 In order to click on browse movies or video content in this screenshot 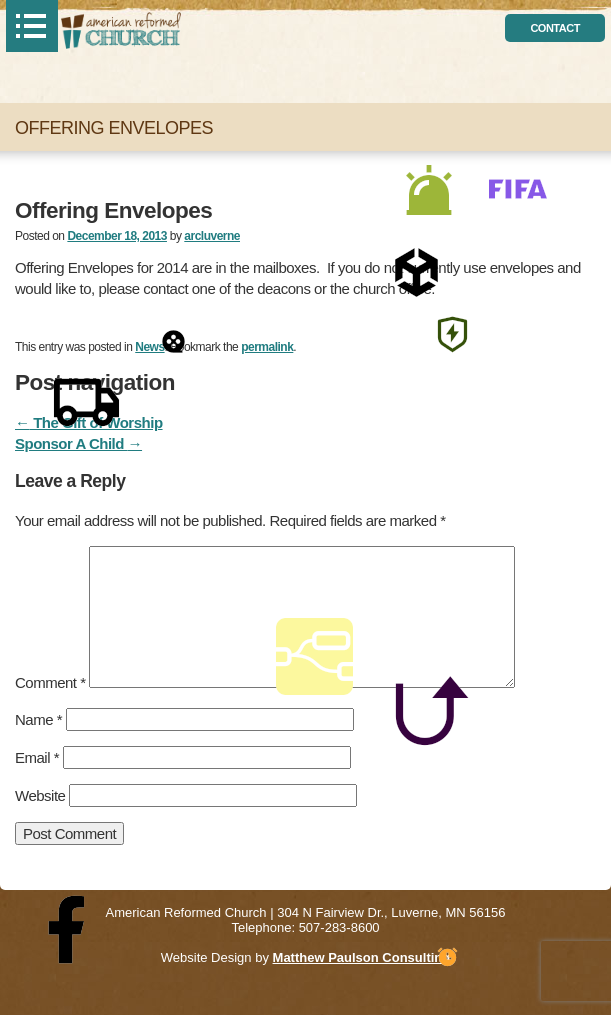, I will do `click(173, 341)`.